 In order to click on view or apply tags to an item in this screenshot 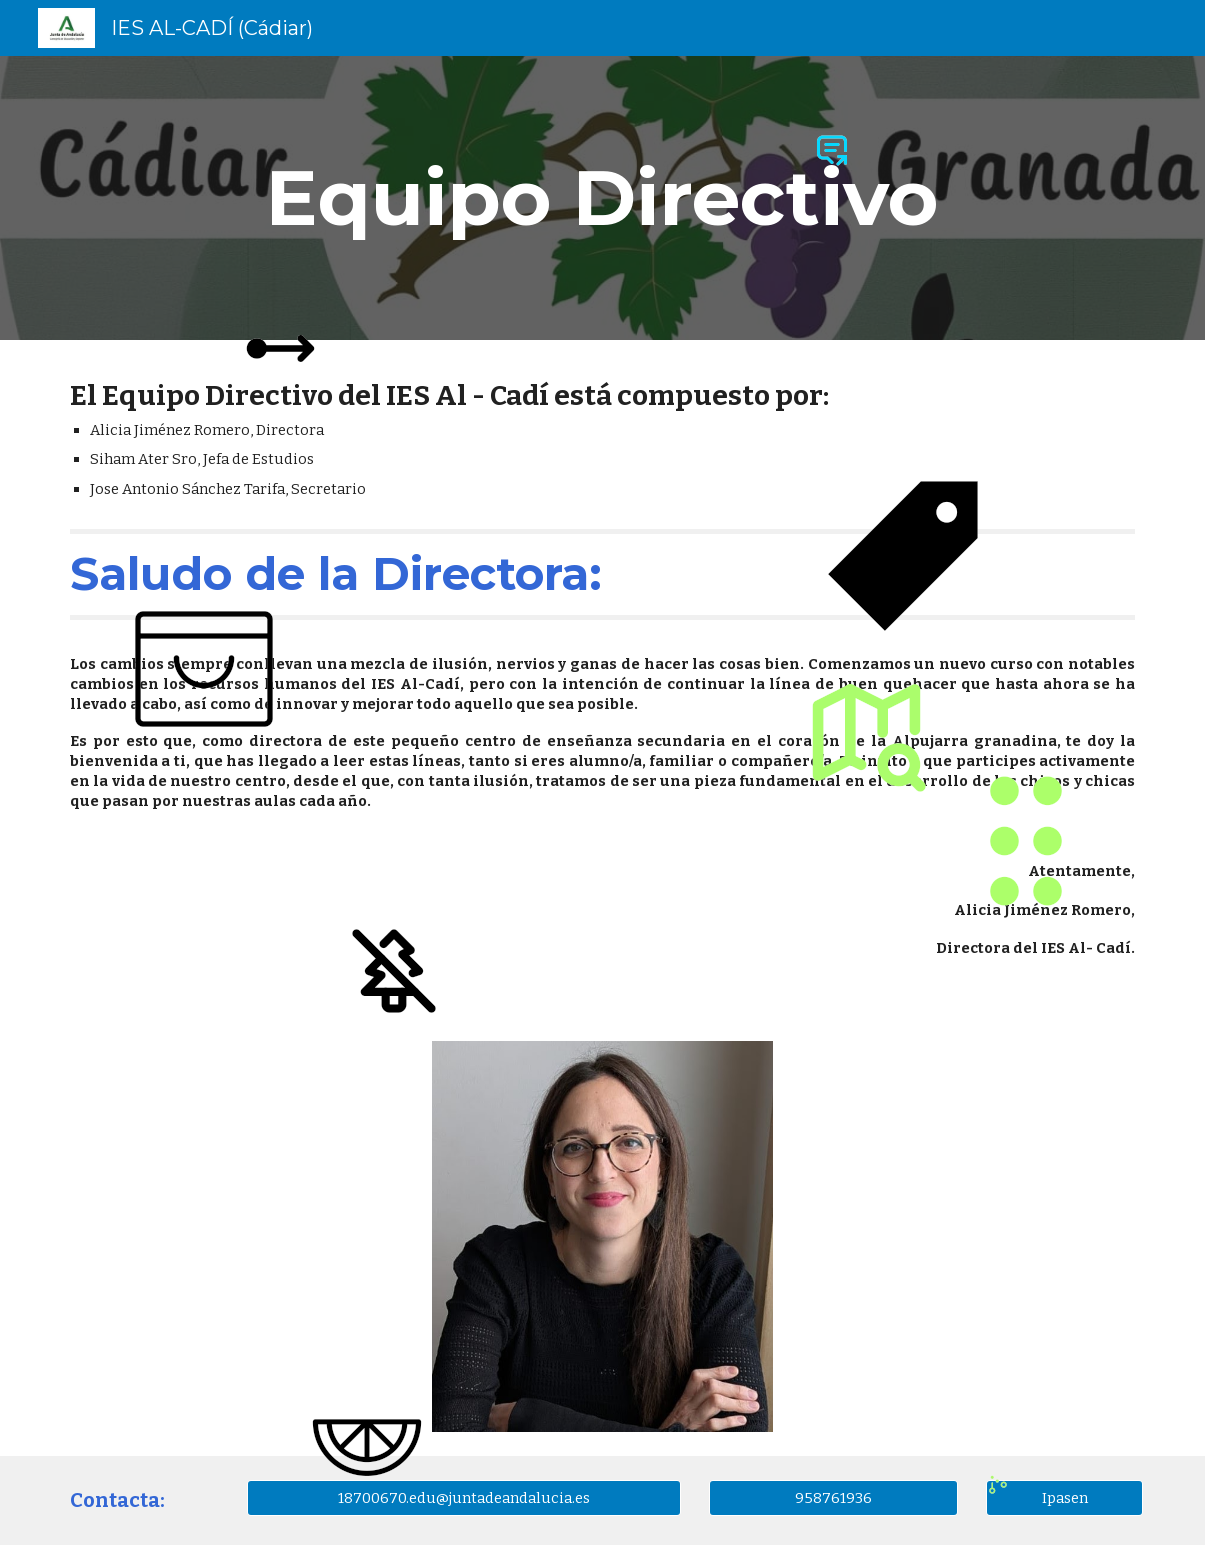, I will do `click(905, 553)`.